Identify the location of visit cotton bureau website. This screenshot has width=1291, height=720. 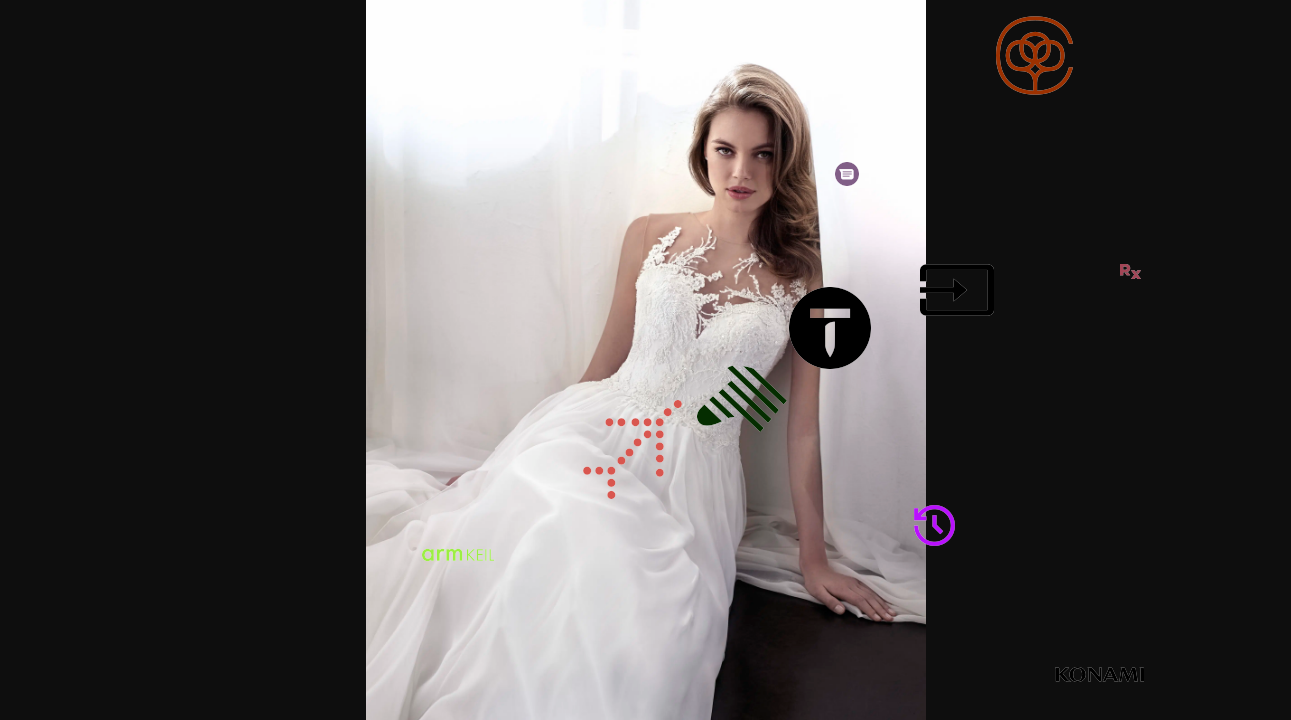
(1034, 55).